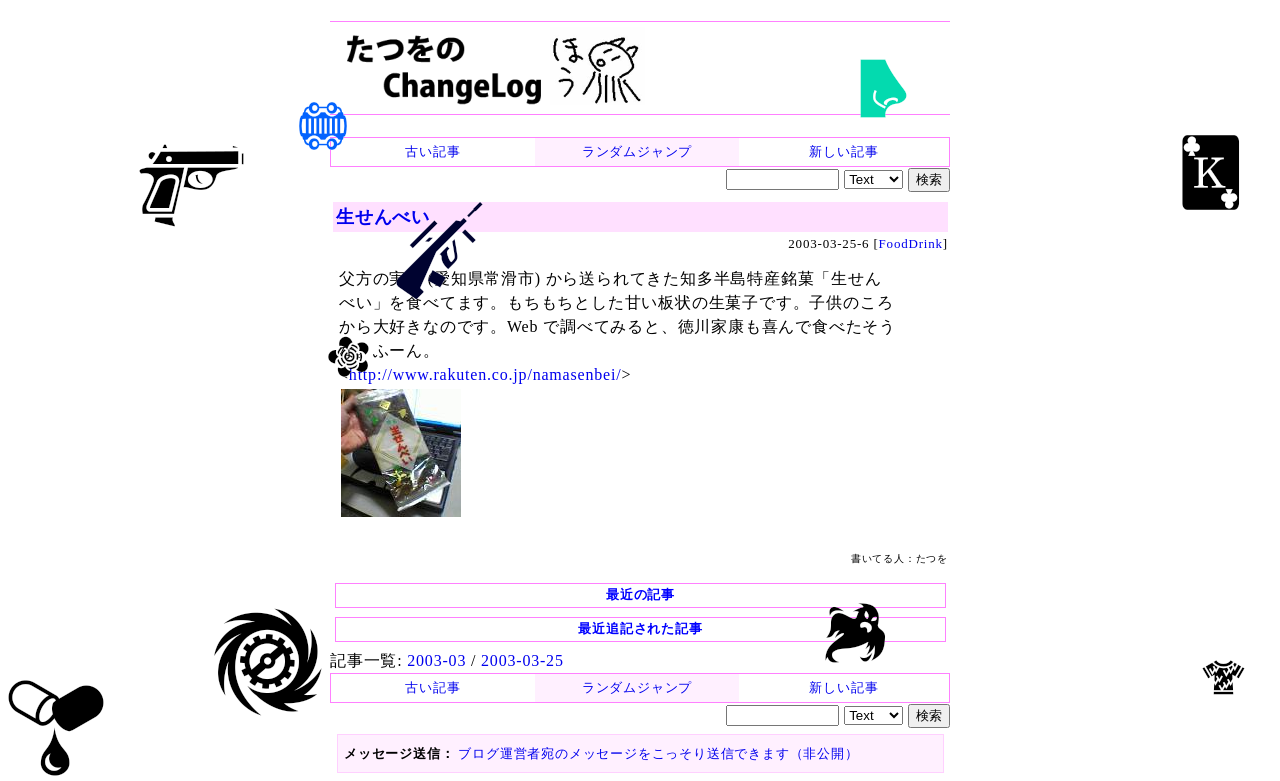 Image resolution: width=1280 pixels, height=781 pixels. What do you see at coordinates (439, 250) in the screenshot?
I see `select assault rifle weapon` at bounding box center [439, 250].